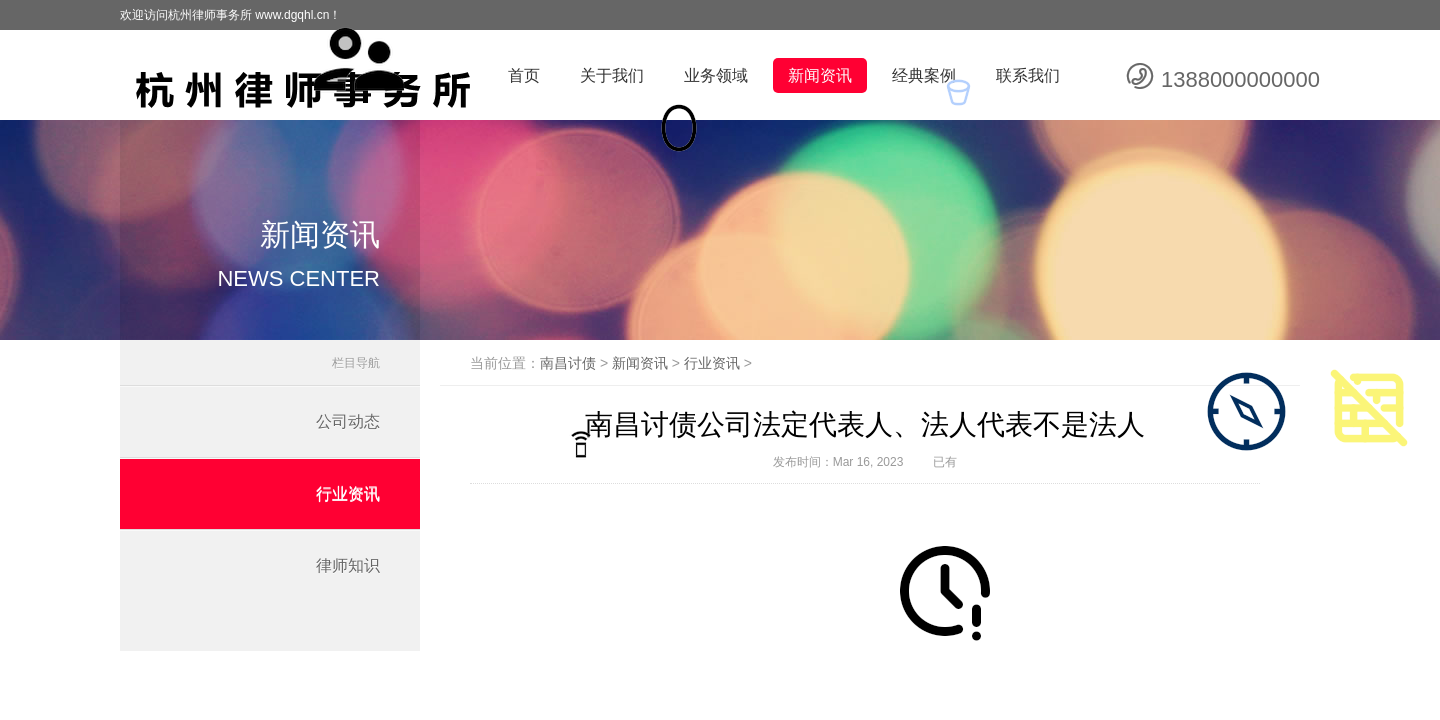 This screenshot has width=1440, height=720. What do you see at coordinates (1246, 411) in the screenshot?
I see `navigate to explore or discover features` at bounding box center [1246, 411].